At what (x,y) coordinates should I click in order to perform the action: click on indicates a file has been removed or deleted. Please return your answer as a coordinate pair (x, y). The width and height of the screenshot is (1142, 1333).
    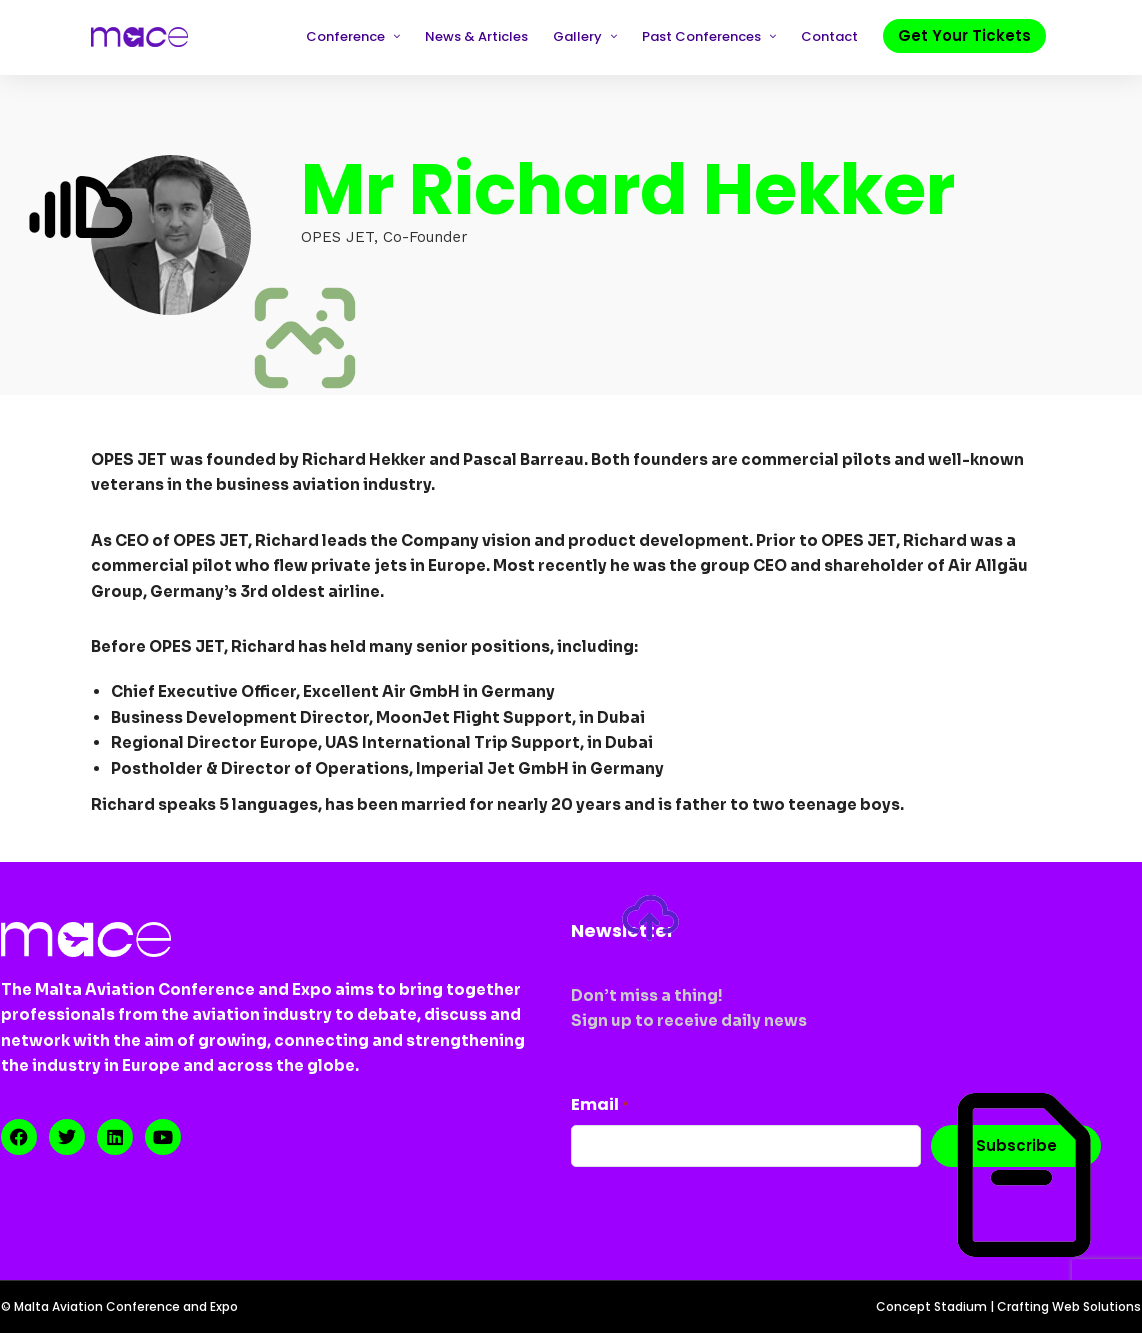
    Looking at the image, I should click on (1019, 1175).